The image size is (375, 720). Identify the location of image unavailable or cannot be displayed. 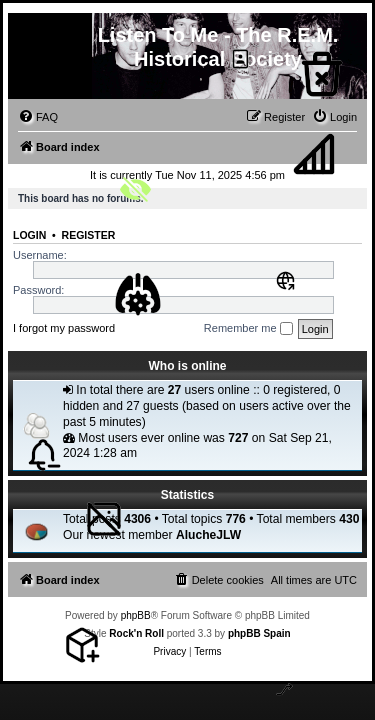
(104, 519).